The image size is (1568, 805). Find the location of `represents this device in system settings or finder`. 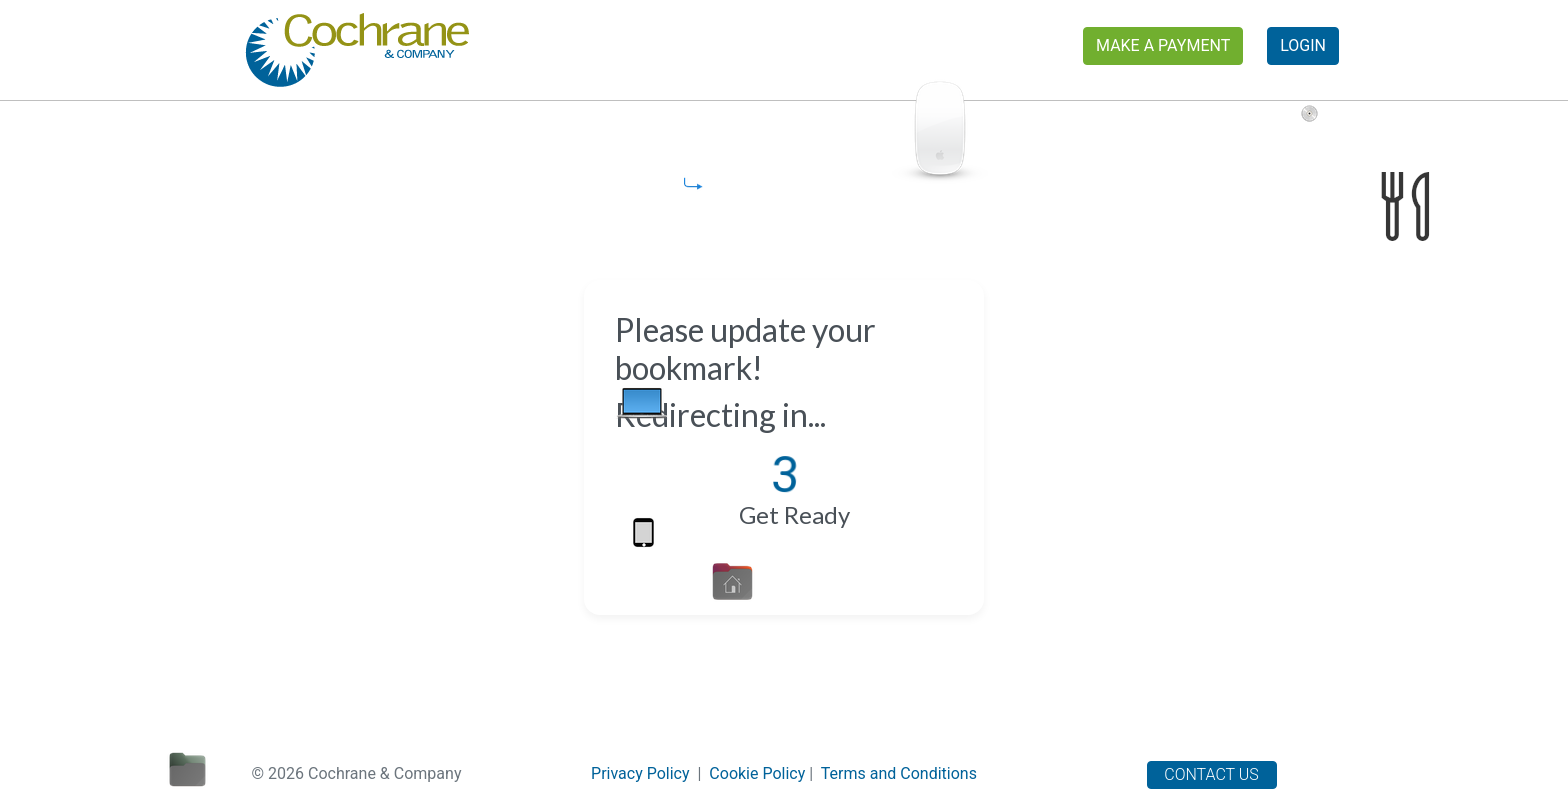

represents this device in system settings or finder is located at coordinates (642, 399).